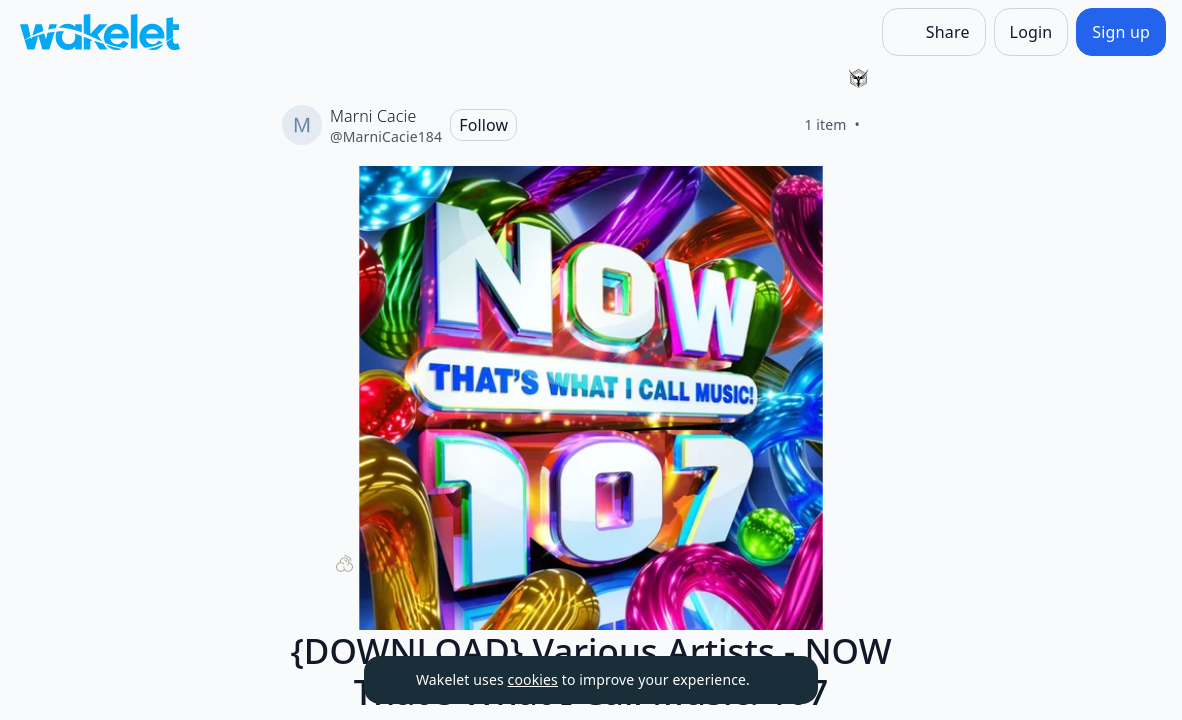 The width and height of the screenshot is (1182, 720). Describe the element at coordinates (858, 78) in the screenshot. I see `stackhawk application security testing platform logo` at that location.